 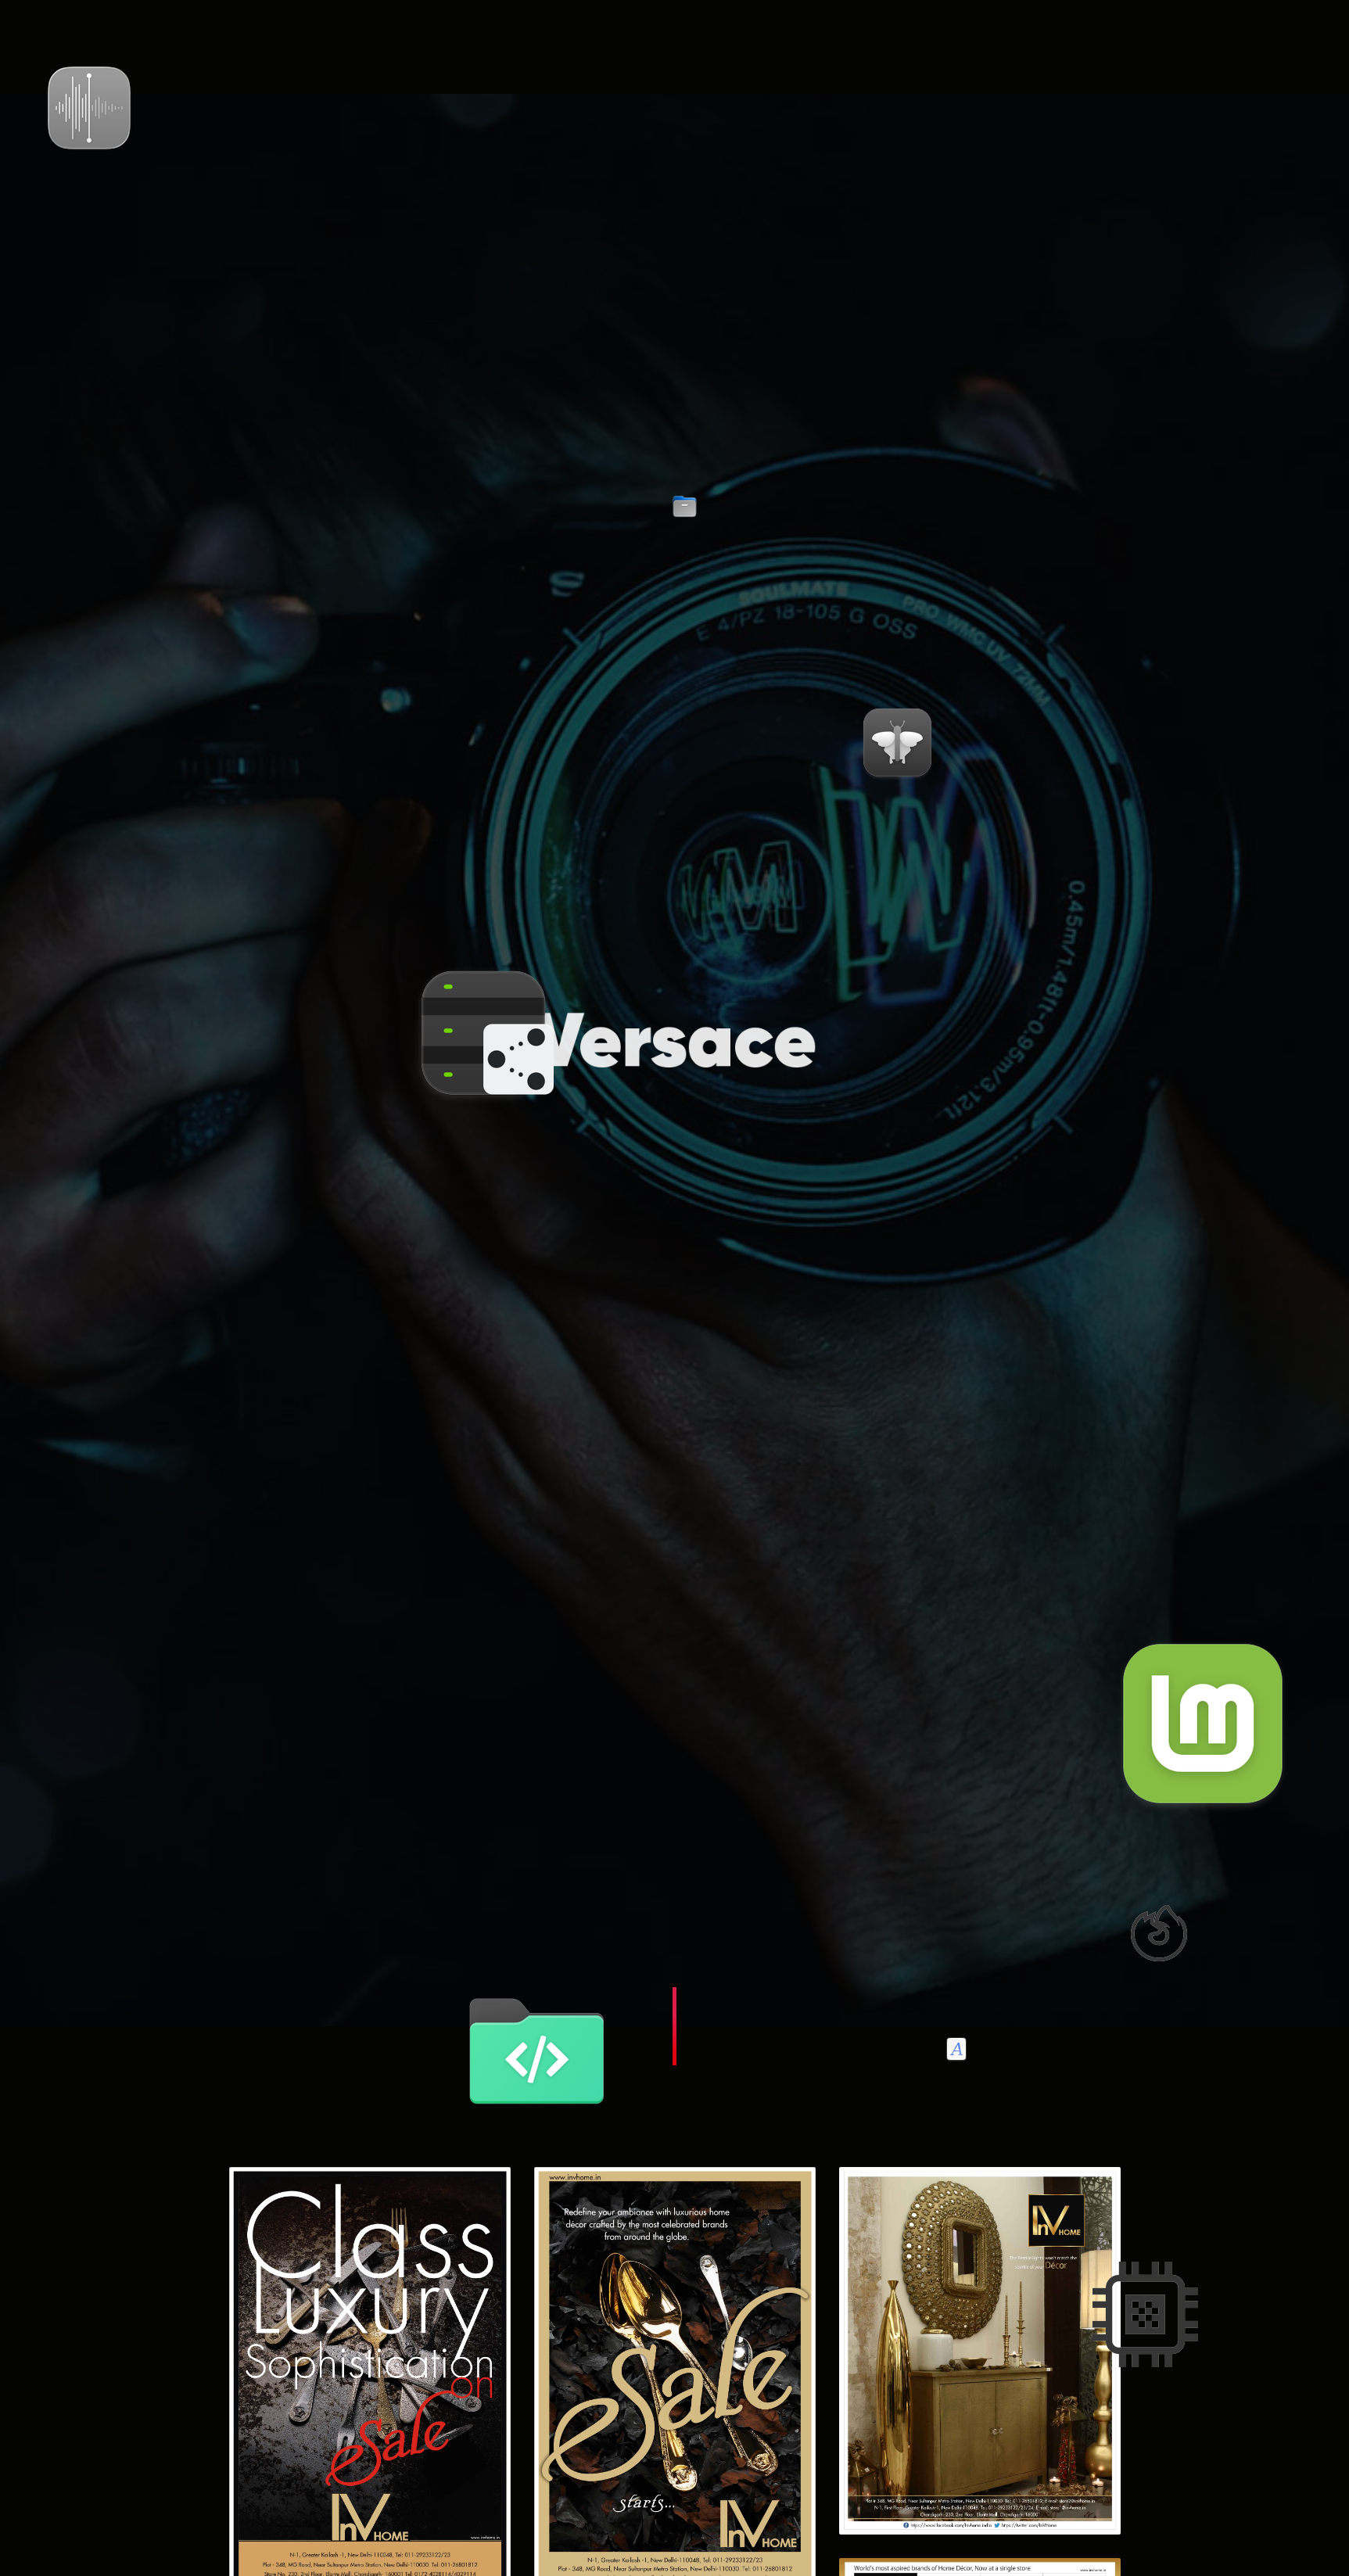 What do you see at coordinates (1203, 1724) in the screenshot?
I see `open linux mint application` at bounding box center [1203, 1724].